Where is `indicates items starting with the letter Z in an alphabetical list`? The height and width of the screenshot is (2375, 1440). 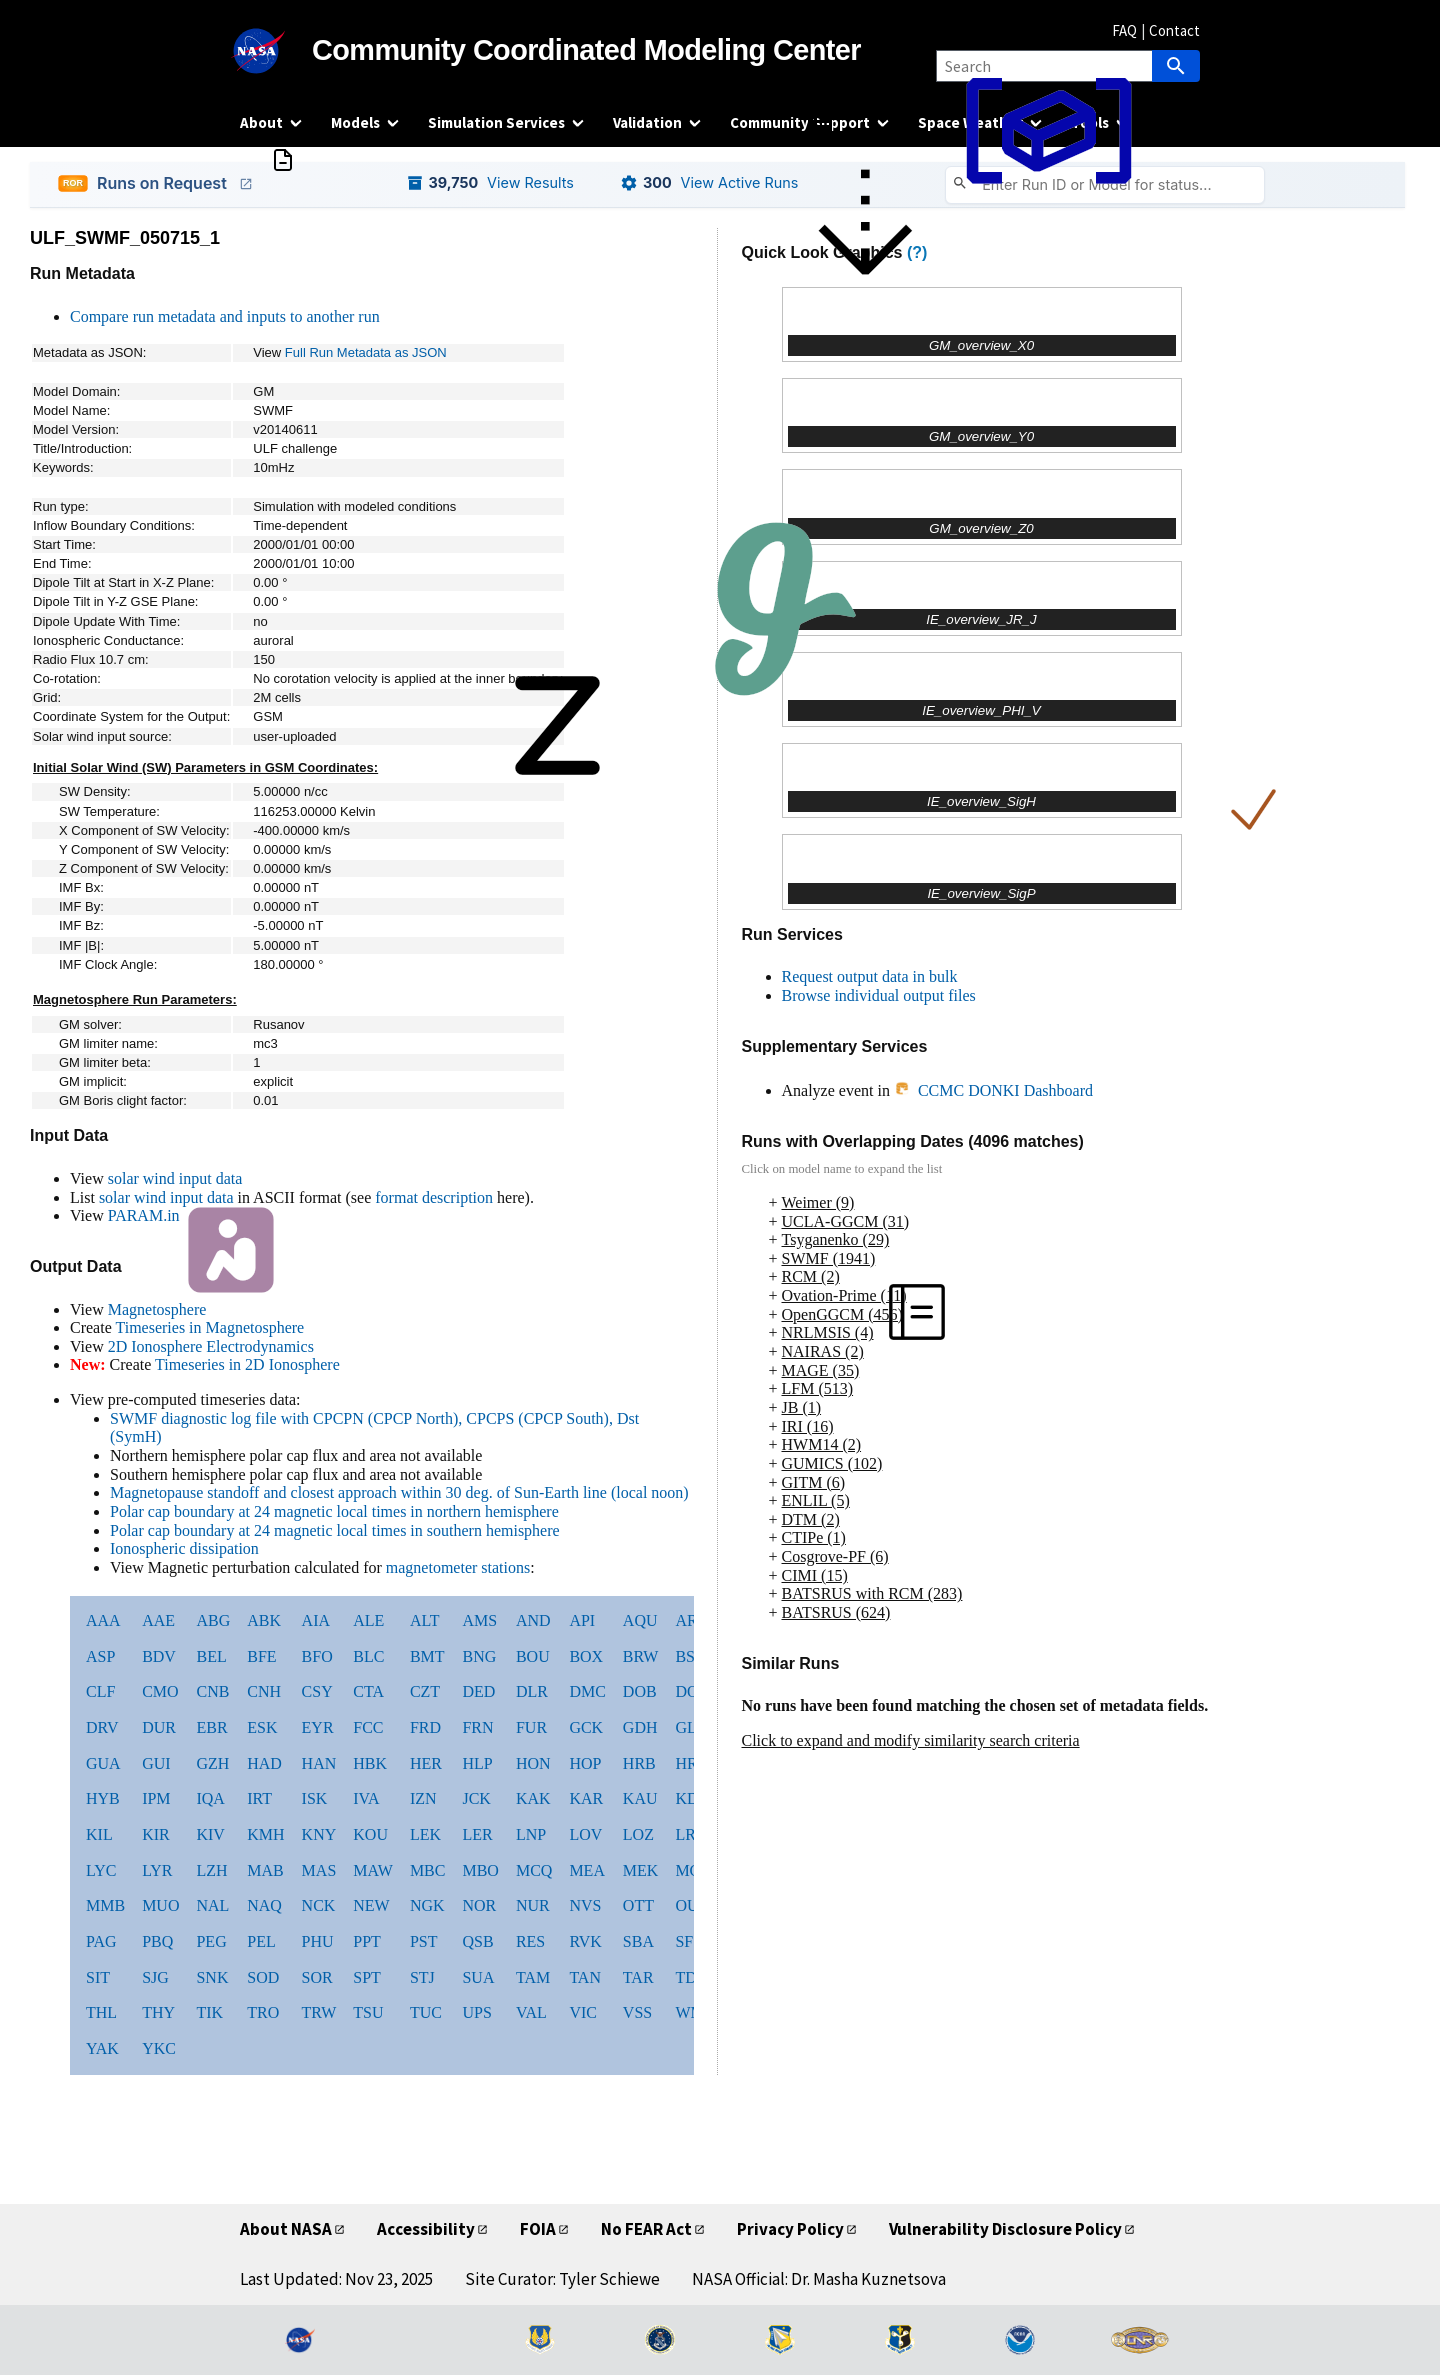 indicates items starting with the letter Z in an alphabetical list is located at coordinates (557, 725).